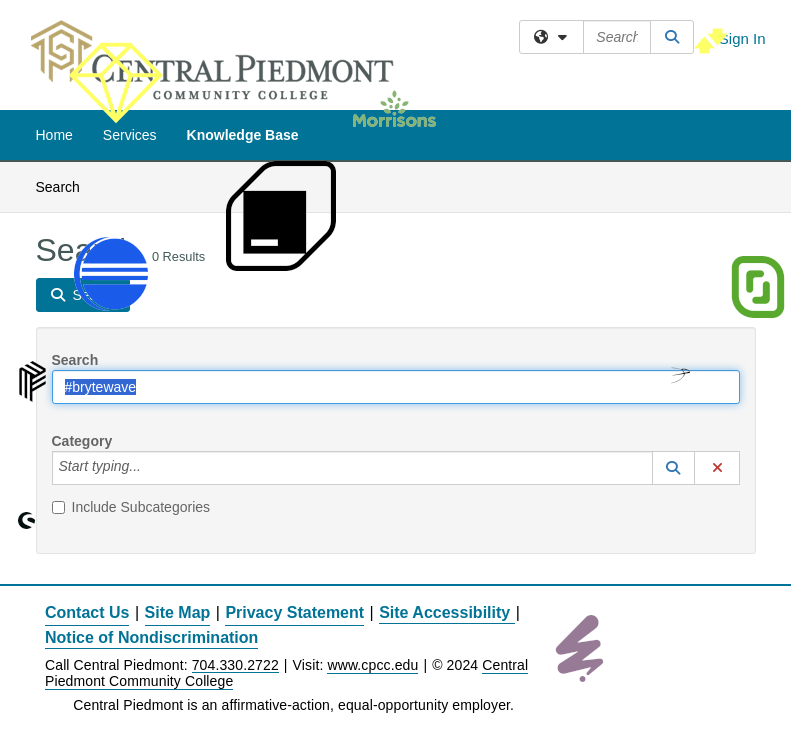 The image size is (791, 736). I want to click on jetbrains company logo, so click(281, 216).